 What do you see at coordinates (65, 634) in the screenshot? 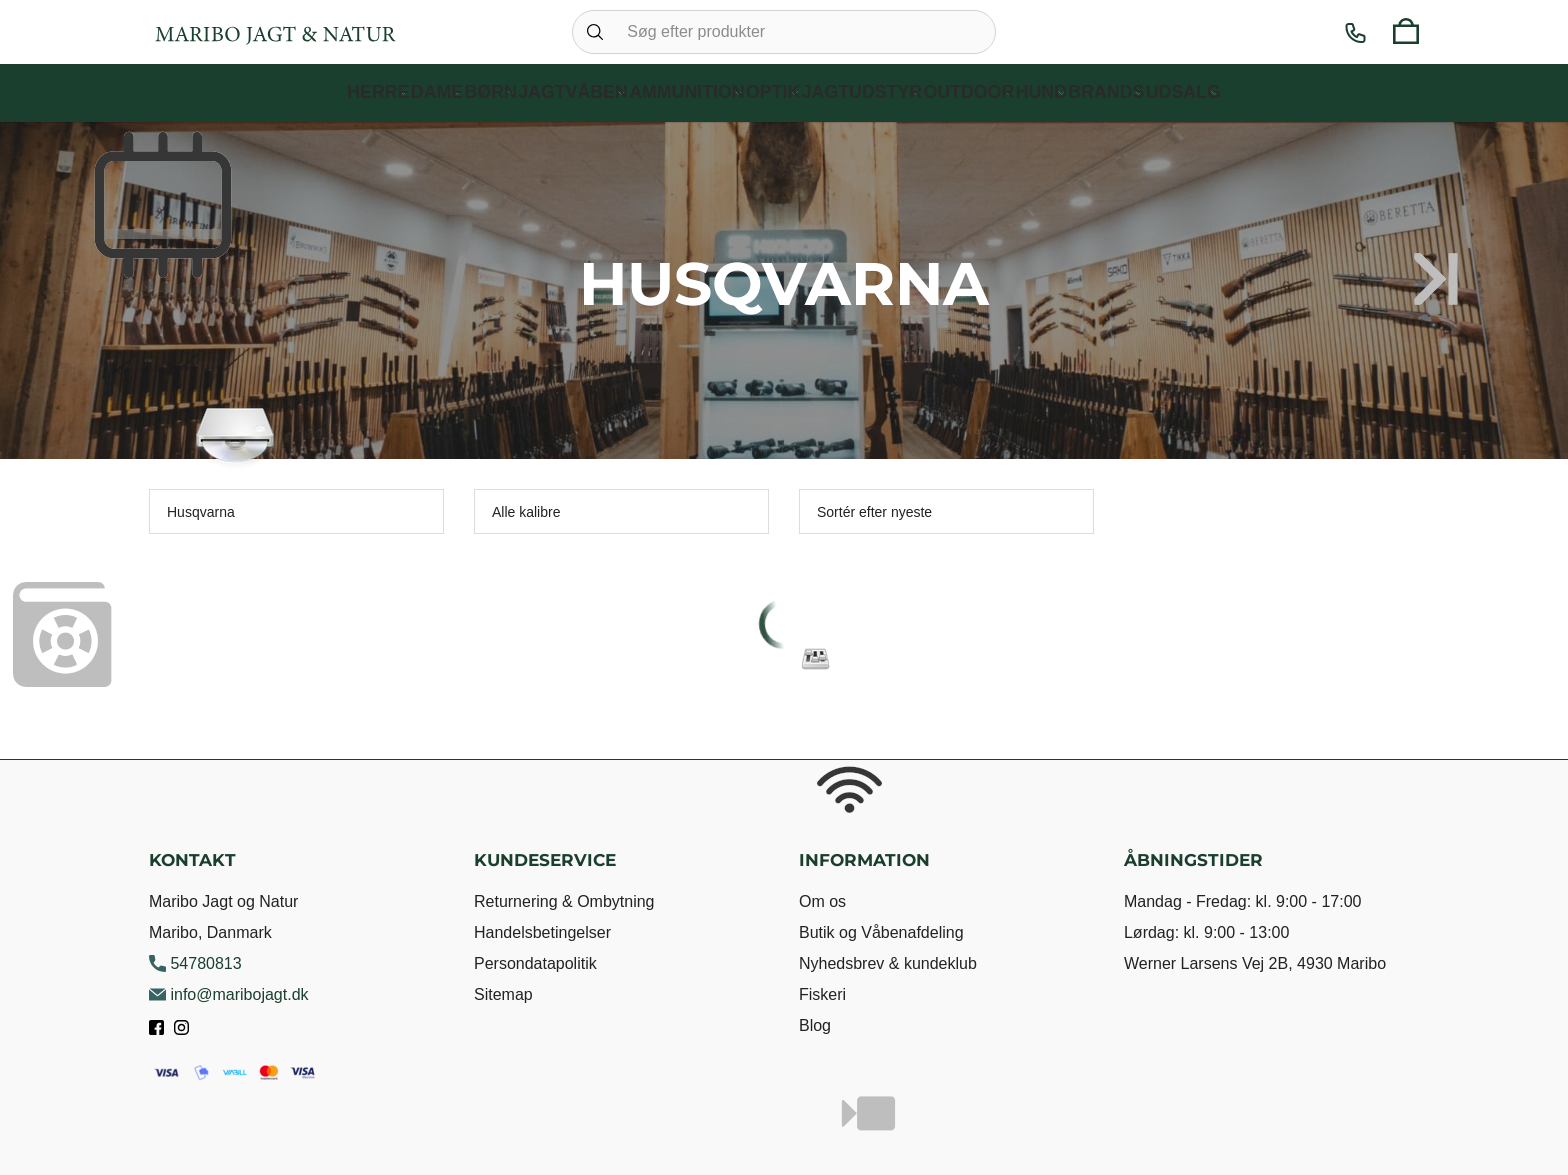
I see `access help and support documentation` at bounding box center [65, 634].